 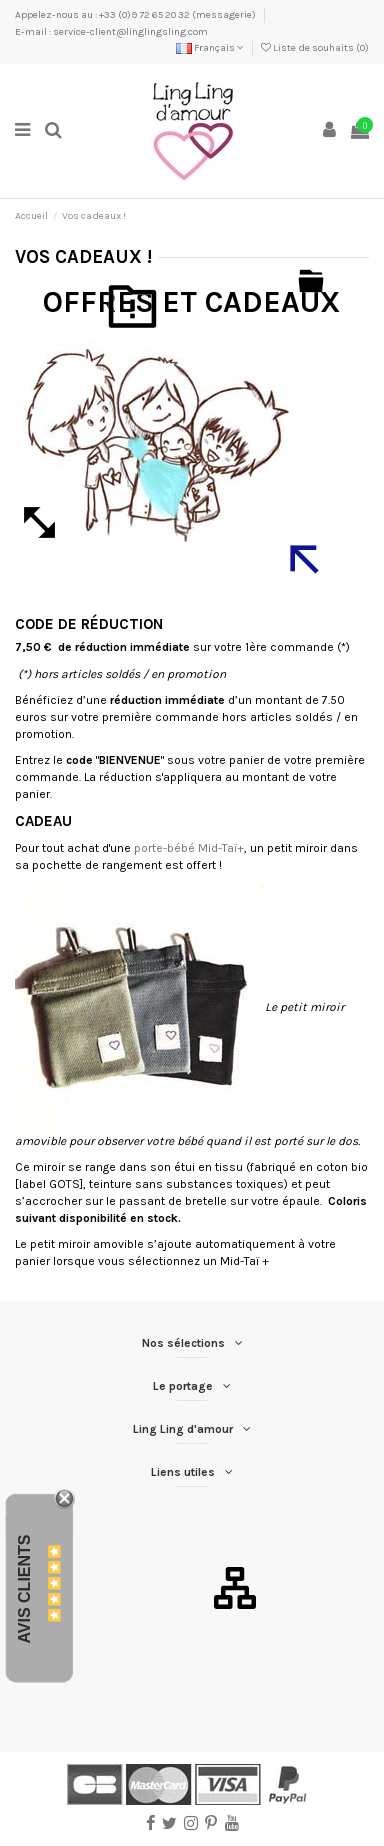 What do you see at coordinates (235, 1588) in the screenshot?
I see `view organization hierarchy` at bounding box center [235, 1588].